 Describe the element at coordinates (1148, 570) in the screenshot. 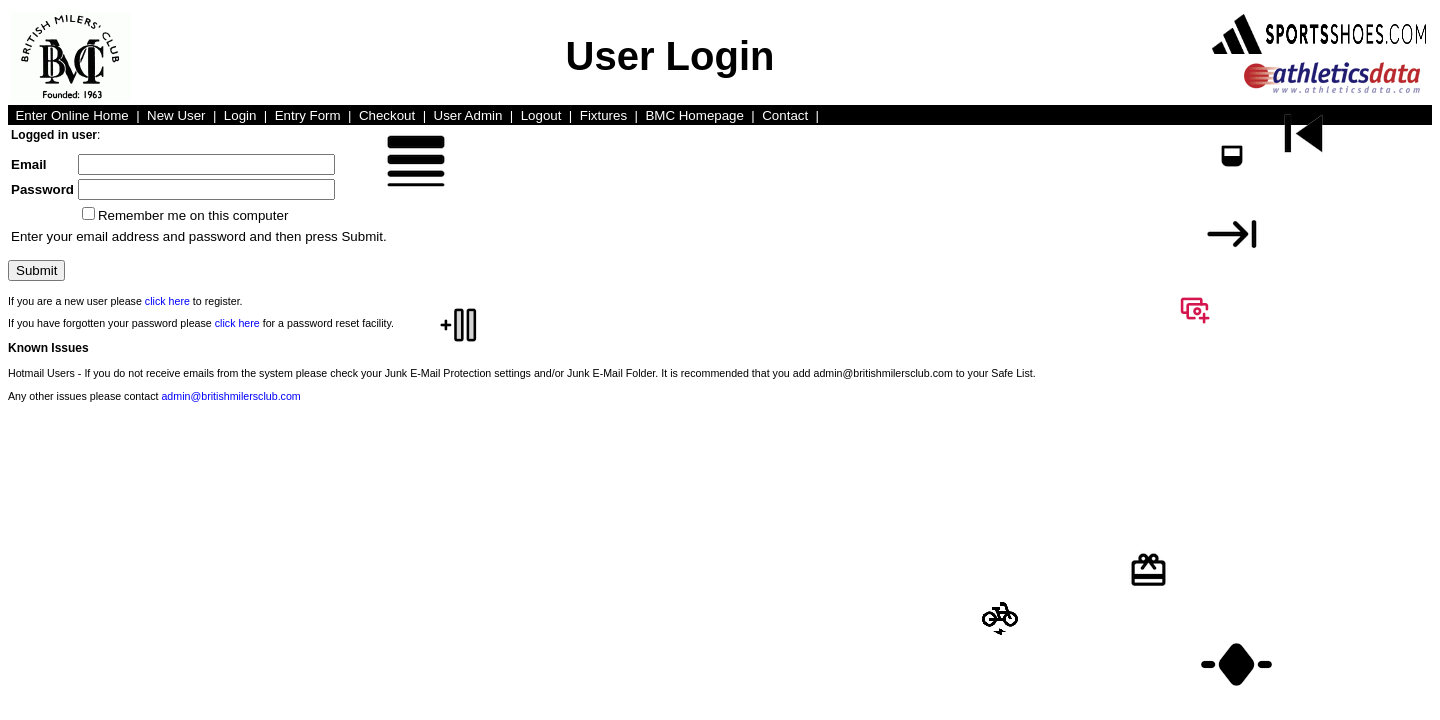

I see `redeem a gift card` at that location.